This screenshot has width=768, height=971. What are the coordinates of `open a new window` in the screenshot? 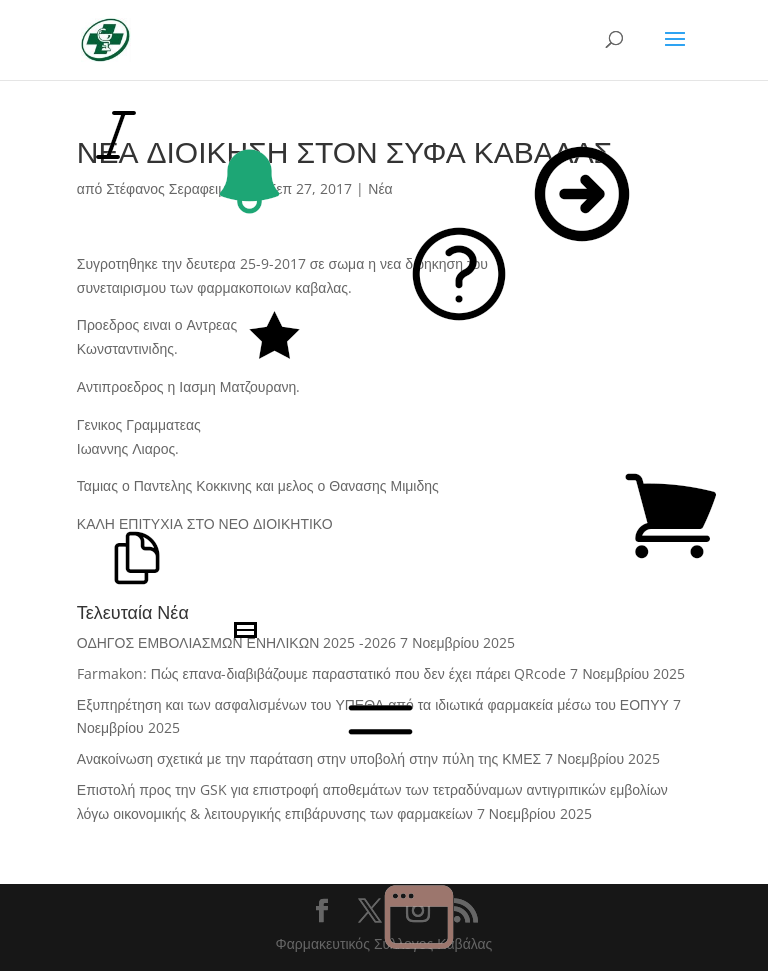 It's located at (419, 917).